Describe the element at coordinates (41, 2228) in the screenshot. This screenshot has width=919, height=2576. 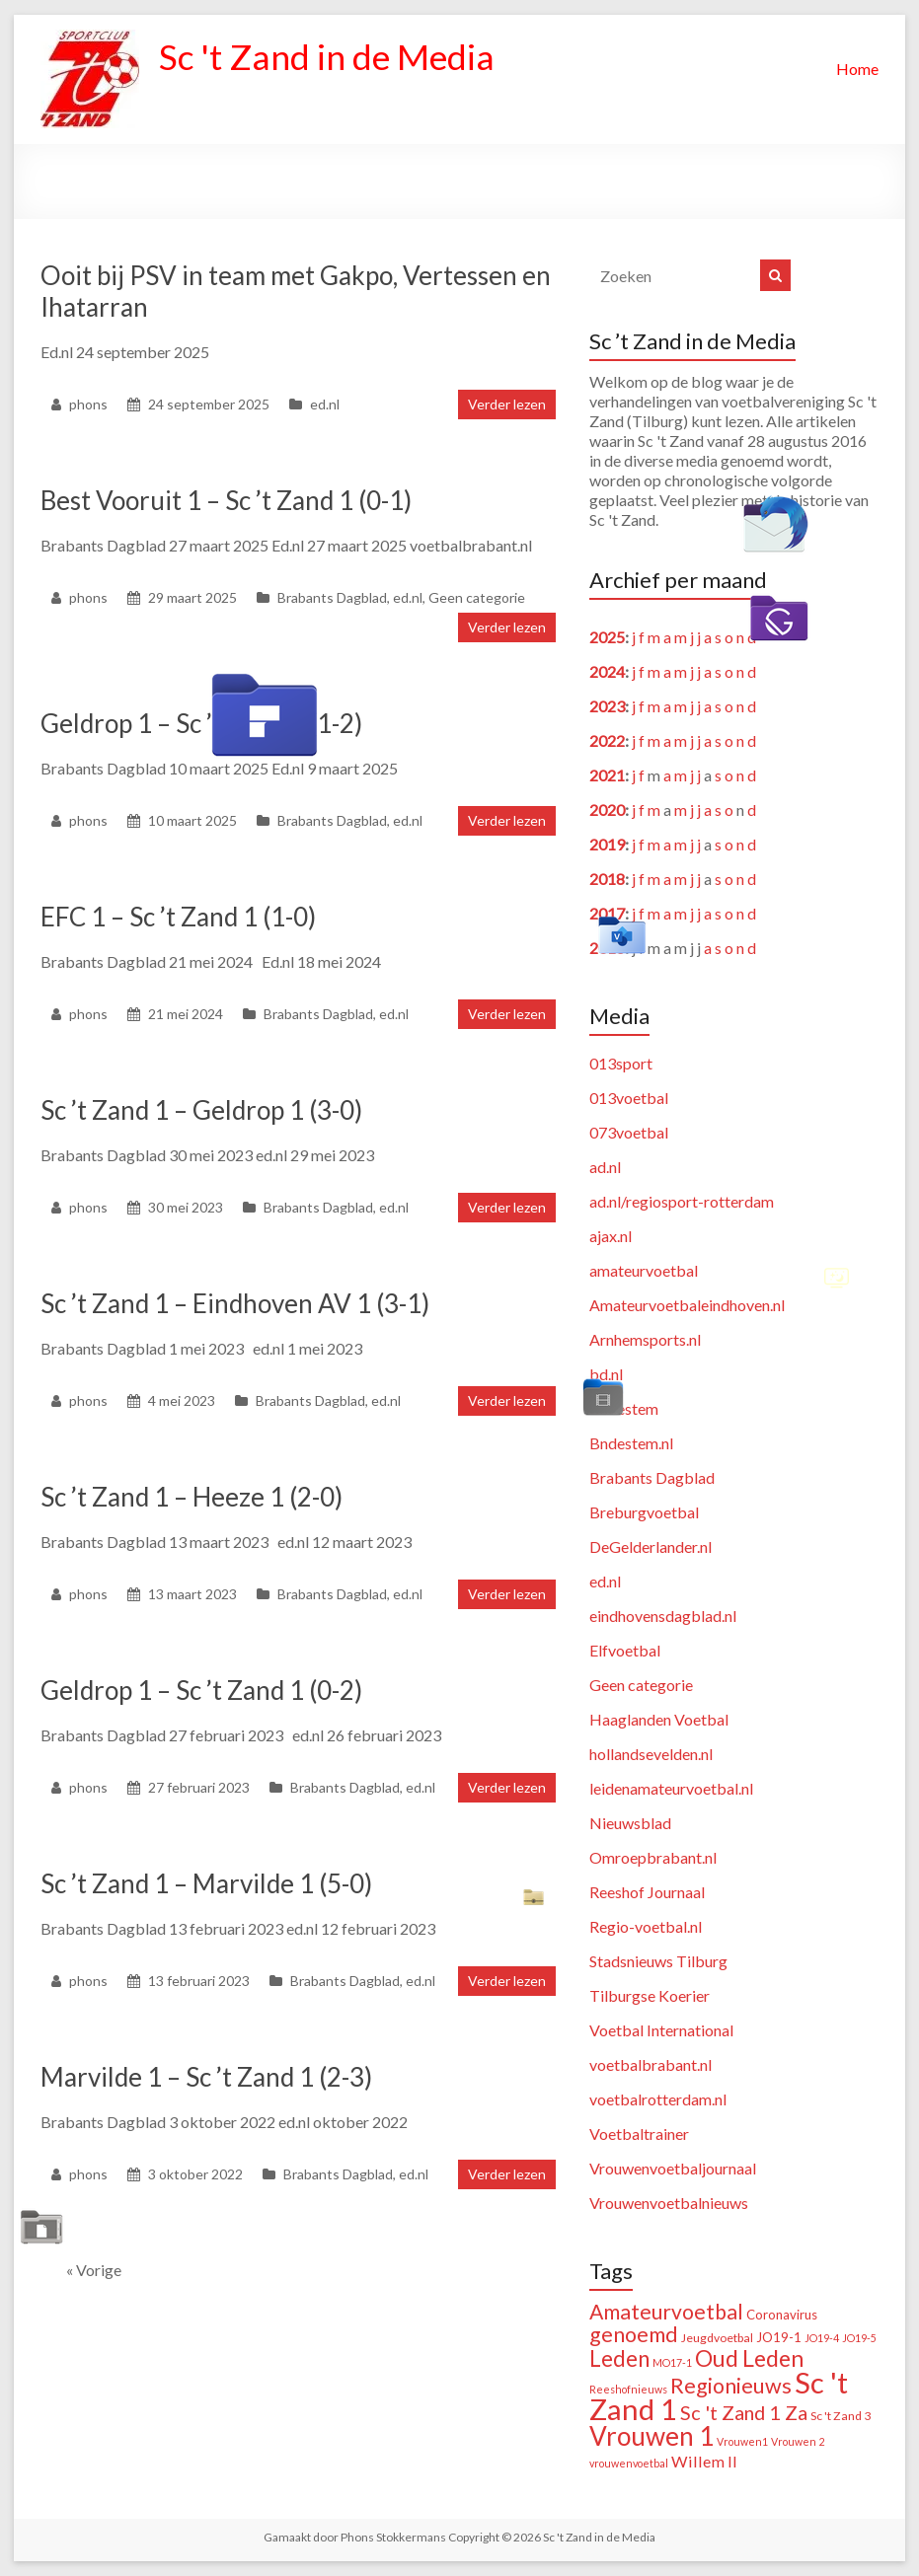
I see `open a secure vault folder` at that location.